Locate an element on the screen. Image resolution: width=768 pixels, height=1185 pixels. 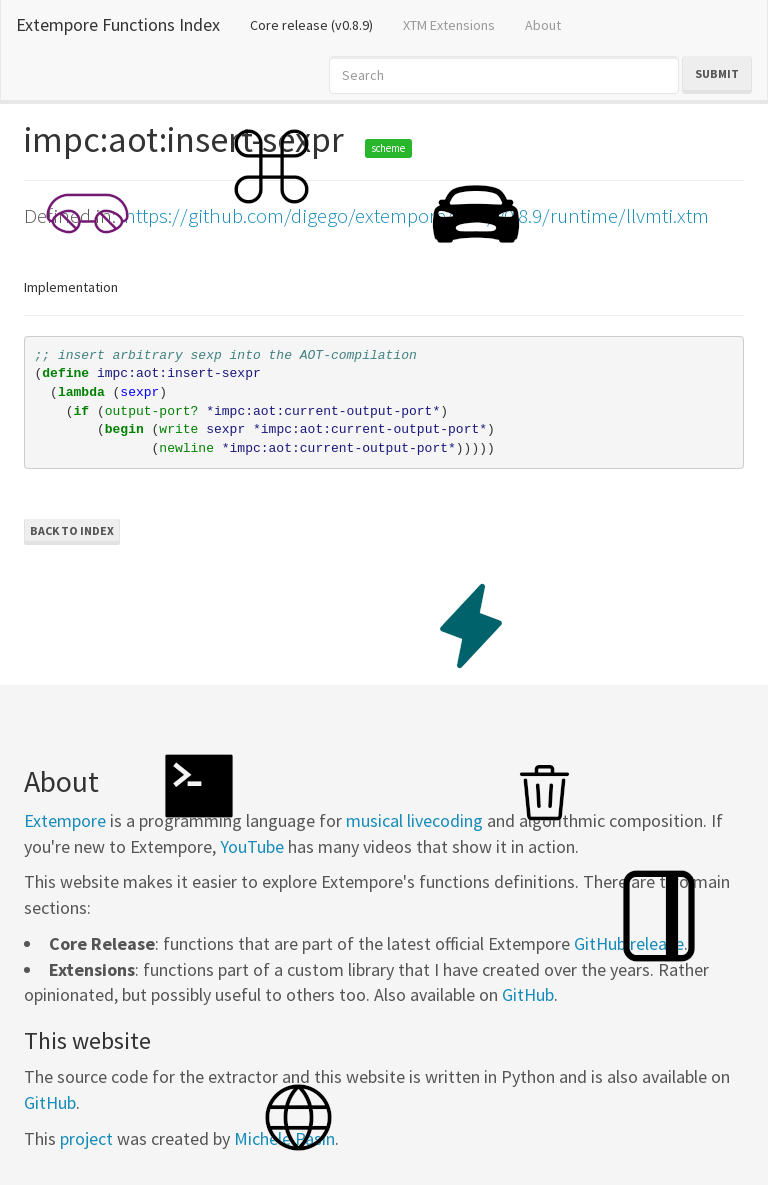
access vehicle or car-related features is located at coordinates (476, 214).